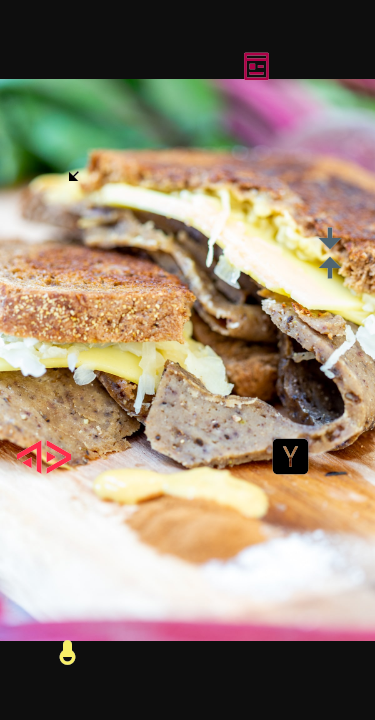  What do you see at coordinates (67, 652) in the screenshot?
I see `indicates low or cold temperature` at bounding box center [67, 652].